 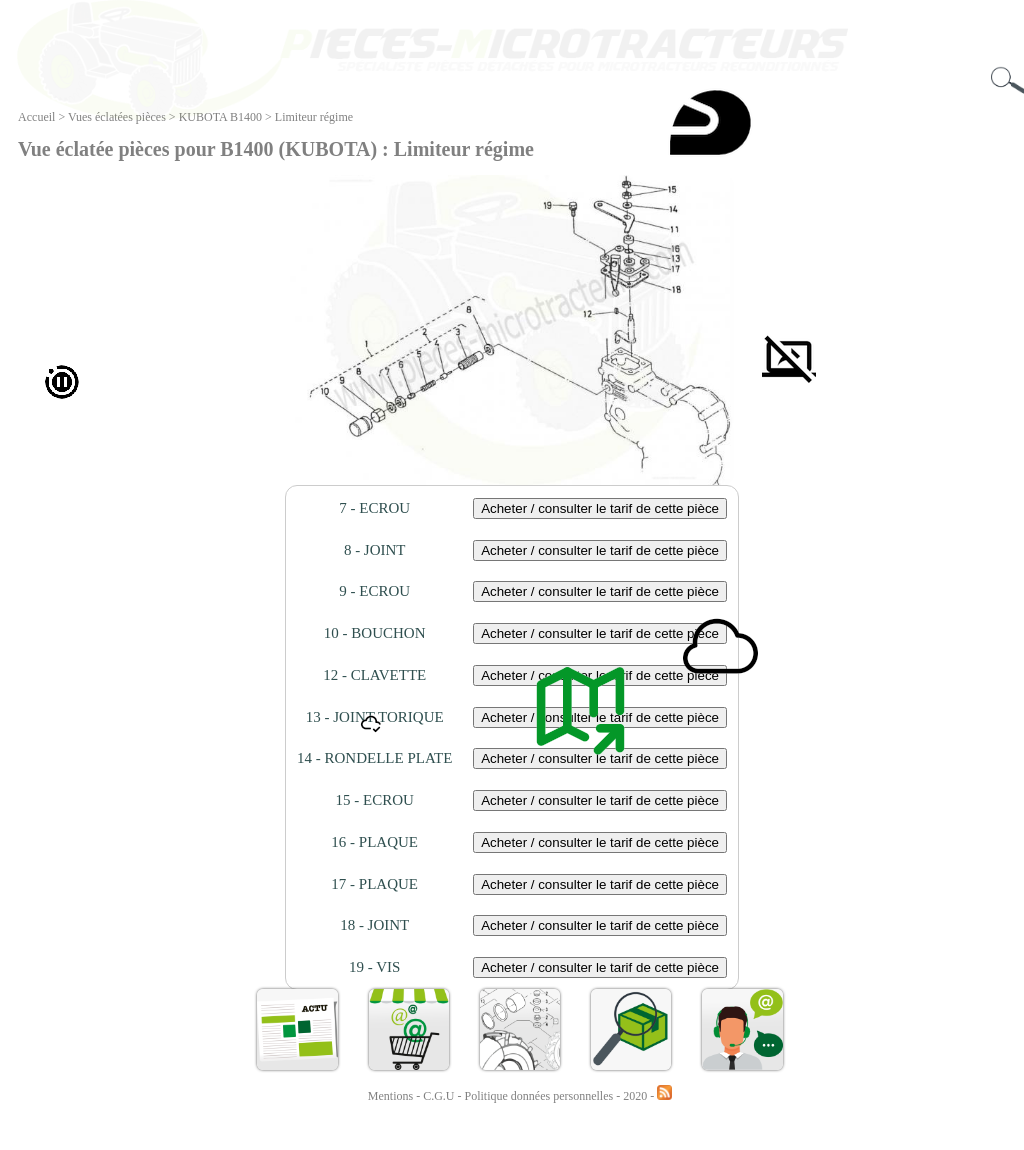 What do you see at coordinates (580, 706) in the screenshot?
I see `share your current location` at bounding box center [580, 706].